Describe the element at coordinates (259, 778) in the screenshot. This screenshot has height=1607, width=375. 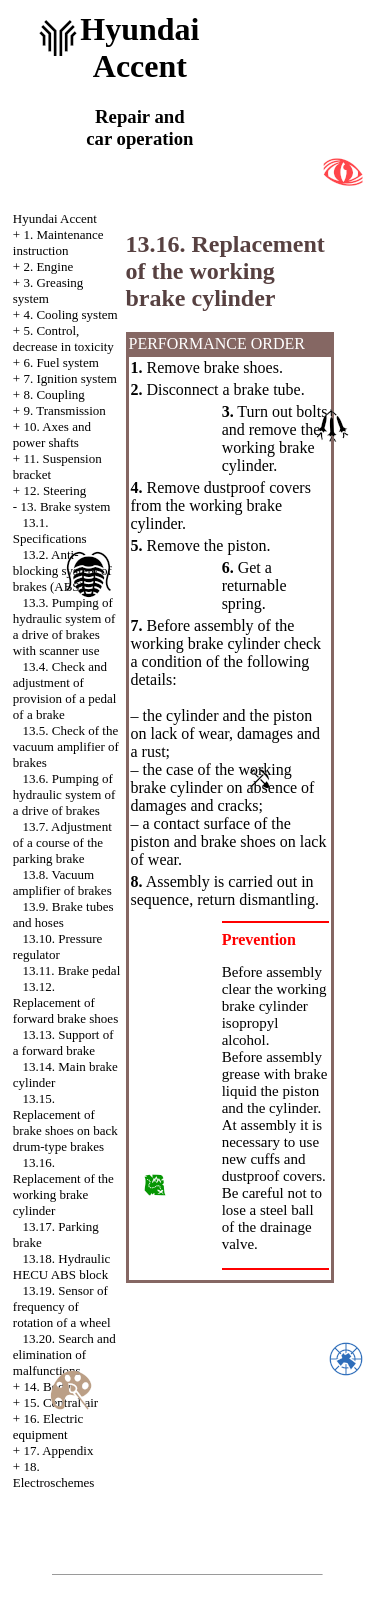
I see `dig-dug game icon` at that location.